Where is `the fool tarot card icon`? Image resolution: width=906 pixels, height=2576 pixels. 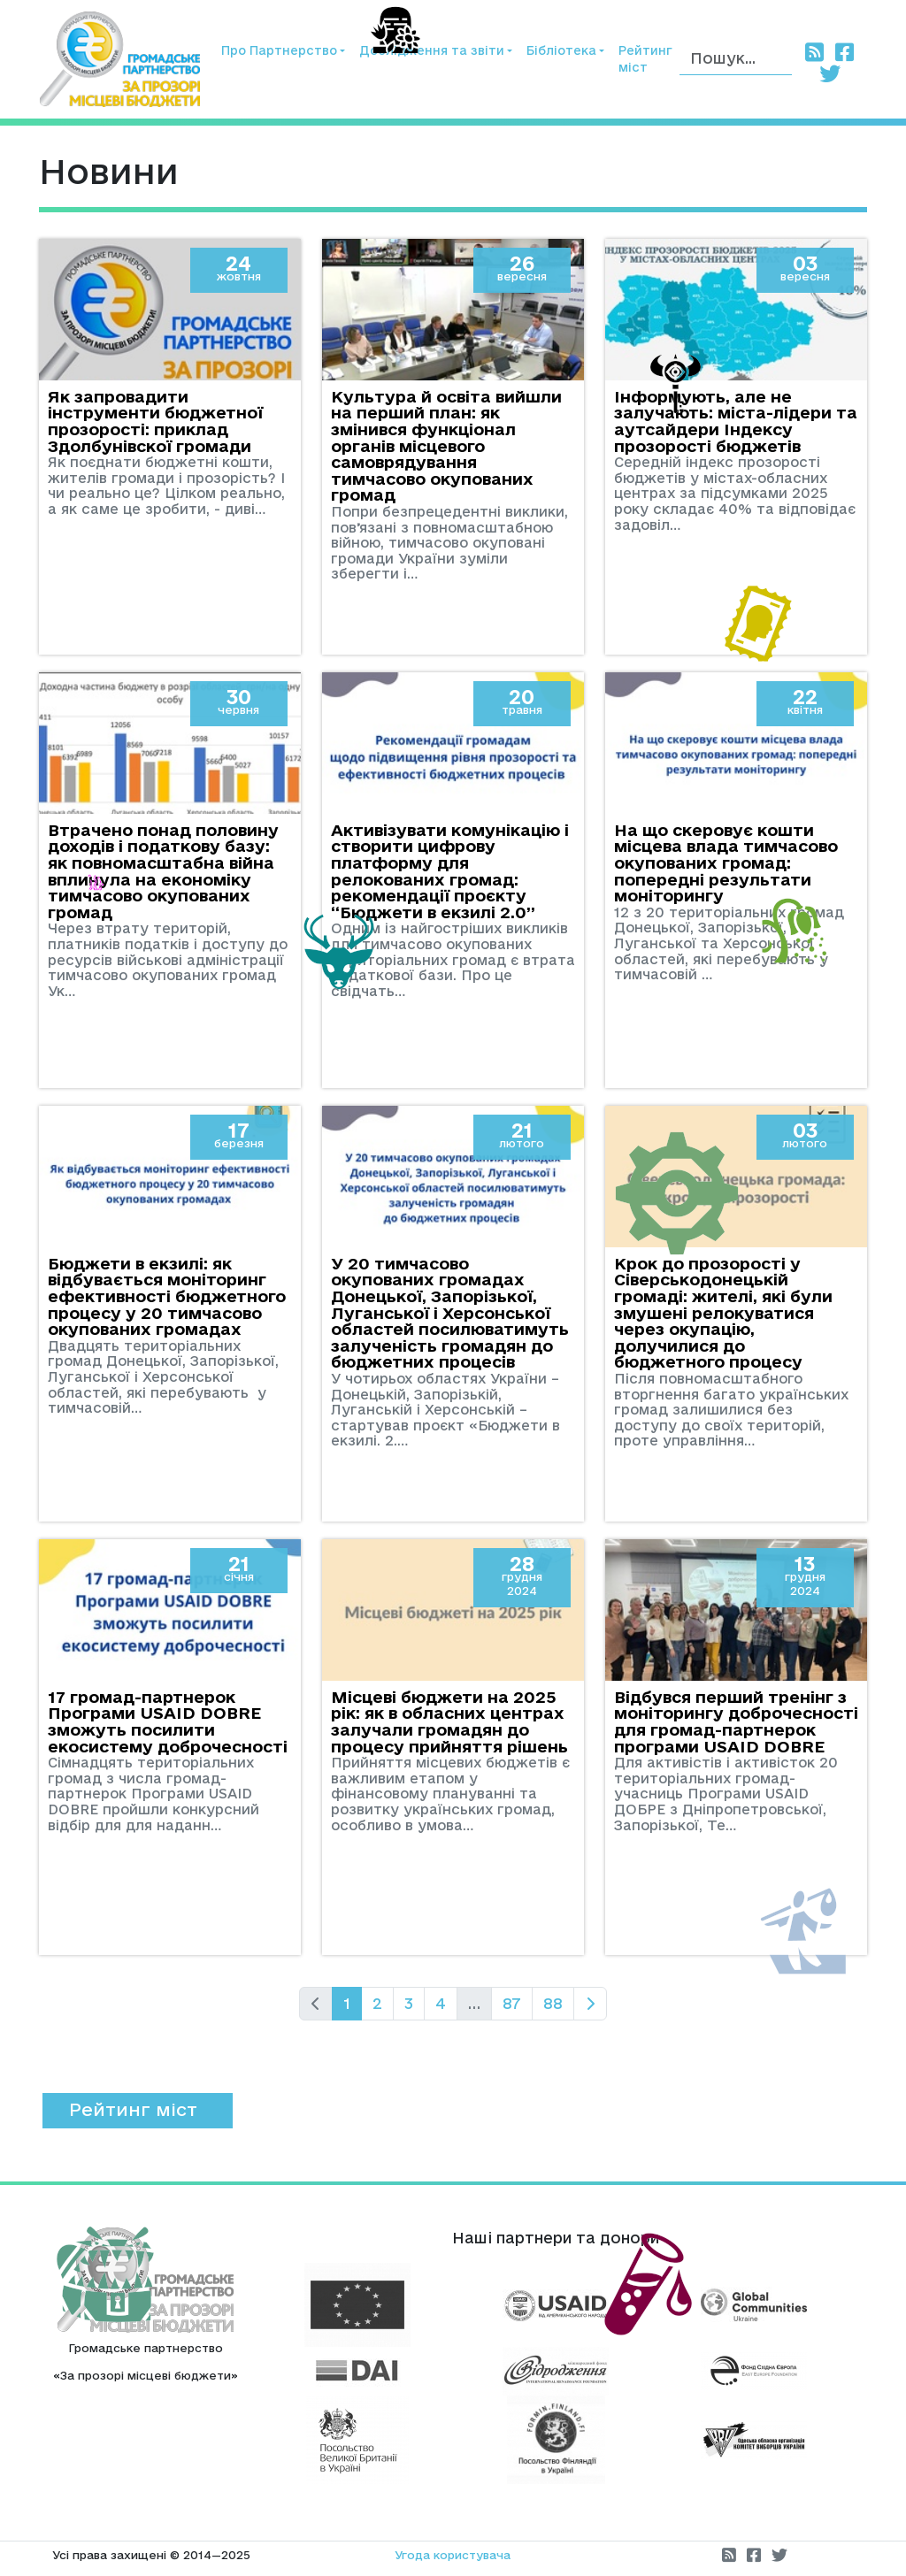 the fool tarot card icon is located at coordinates (801, 1929).